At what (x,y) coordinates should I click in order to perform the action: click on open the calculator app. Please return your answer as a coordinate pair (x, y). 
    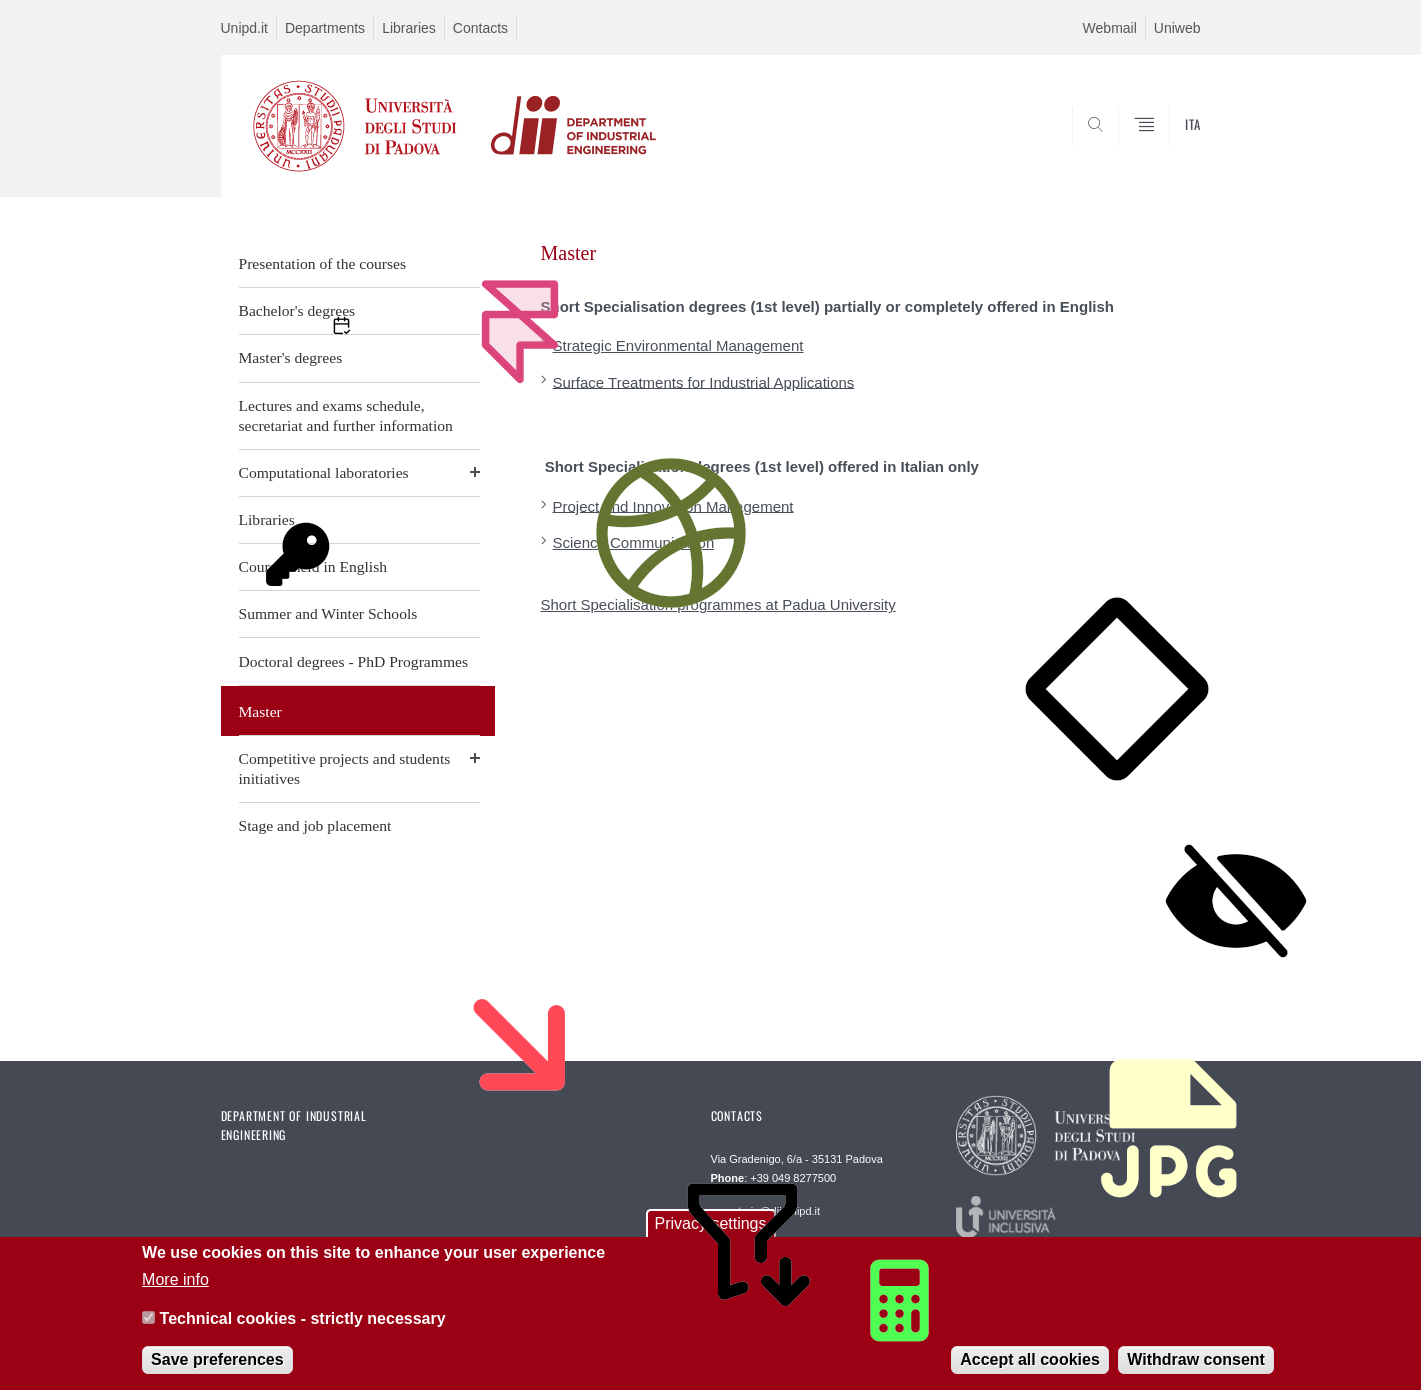
    Looking at the image, I should click on (899, 1300).